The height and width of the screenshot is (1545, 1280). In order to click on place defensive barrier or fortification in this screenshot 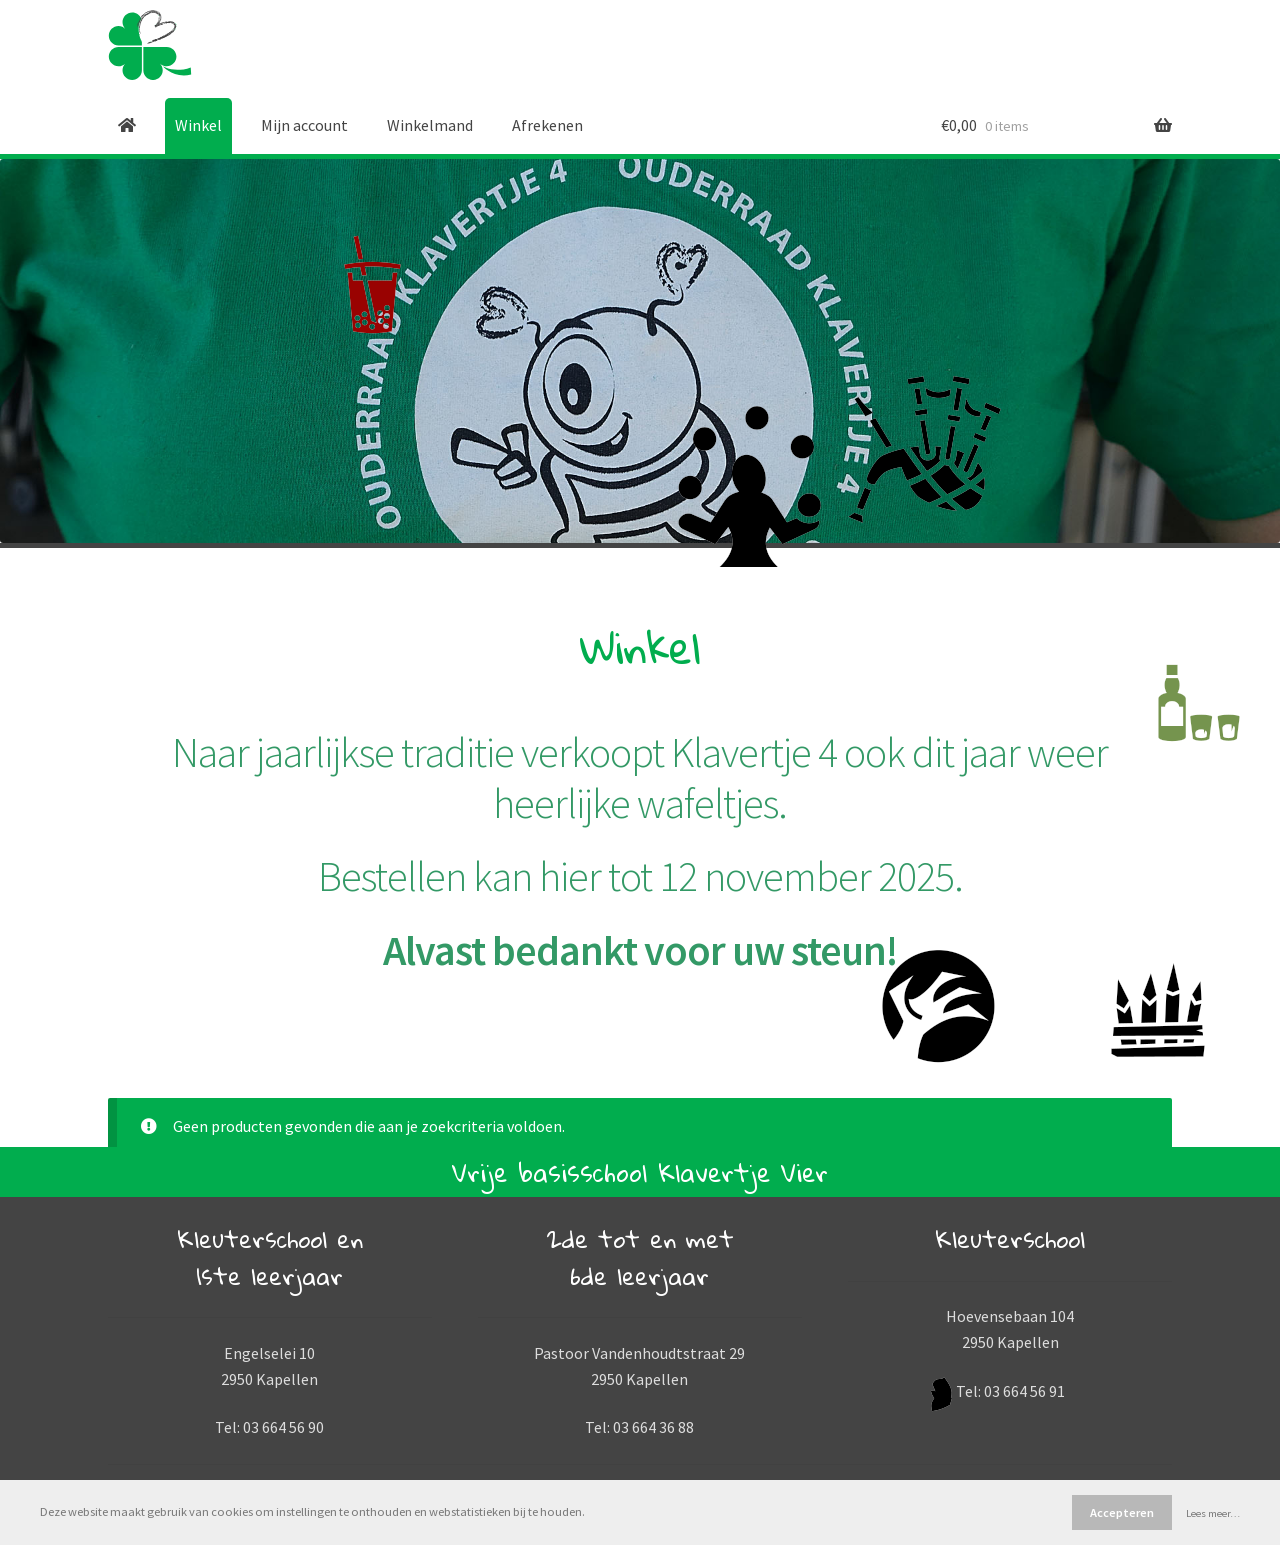, I will do `click(1158, 1010)`.